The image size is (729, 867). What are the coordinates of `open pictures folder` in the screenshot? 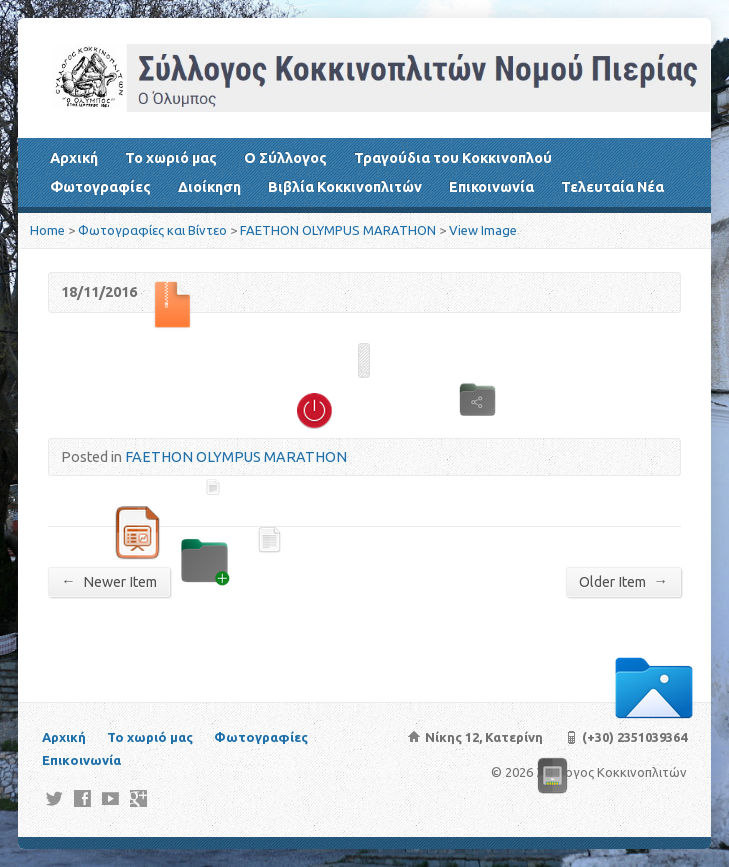 It's located at (654, 690).